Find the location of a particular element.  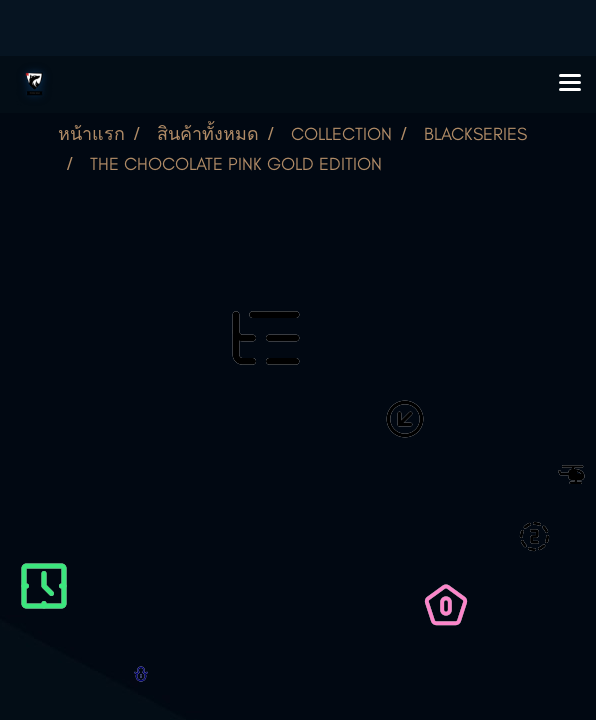

view current time is located at coordinates (44, 586).